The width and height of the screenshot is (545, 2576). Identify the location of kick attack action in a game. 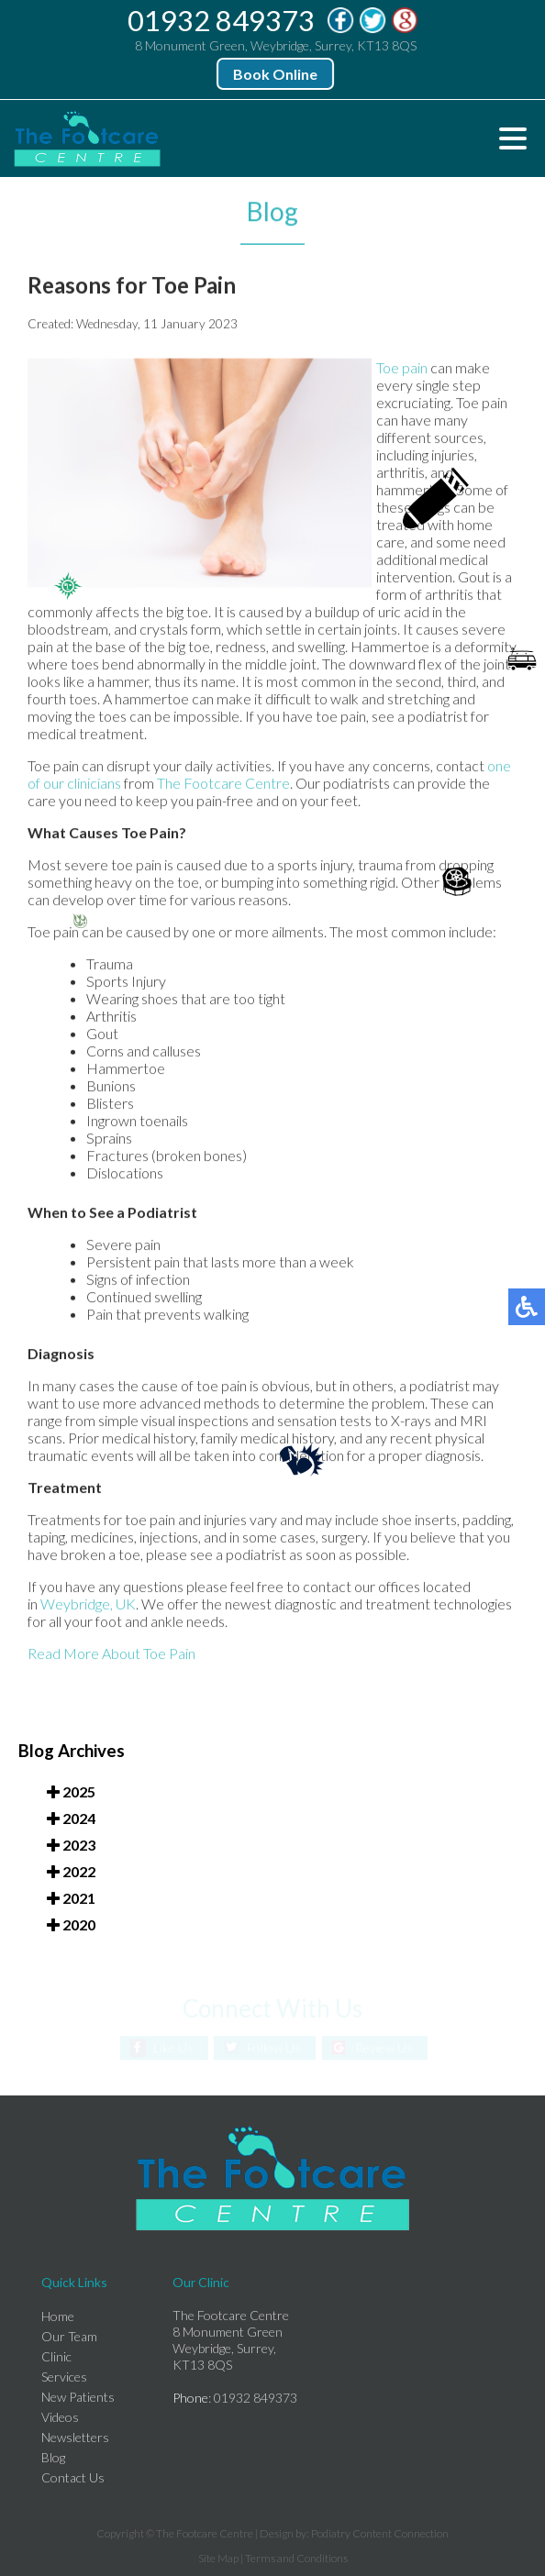
(302, 1460).